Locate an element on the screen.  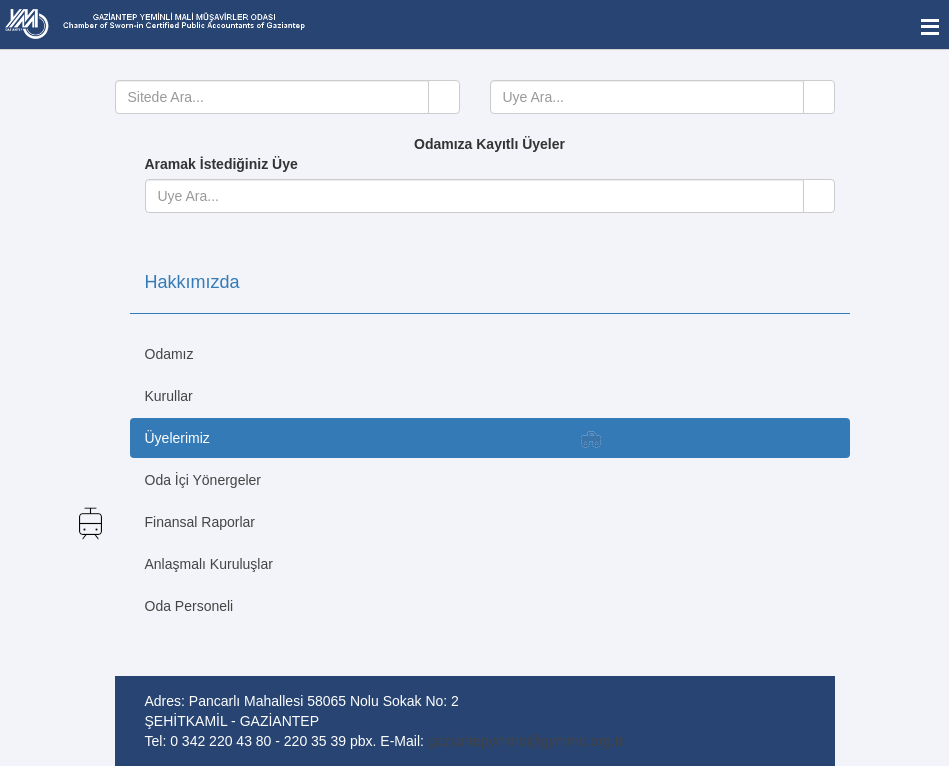
access public transit or tram routes is located at coordinates (90, 523).